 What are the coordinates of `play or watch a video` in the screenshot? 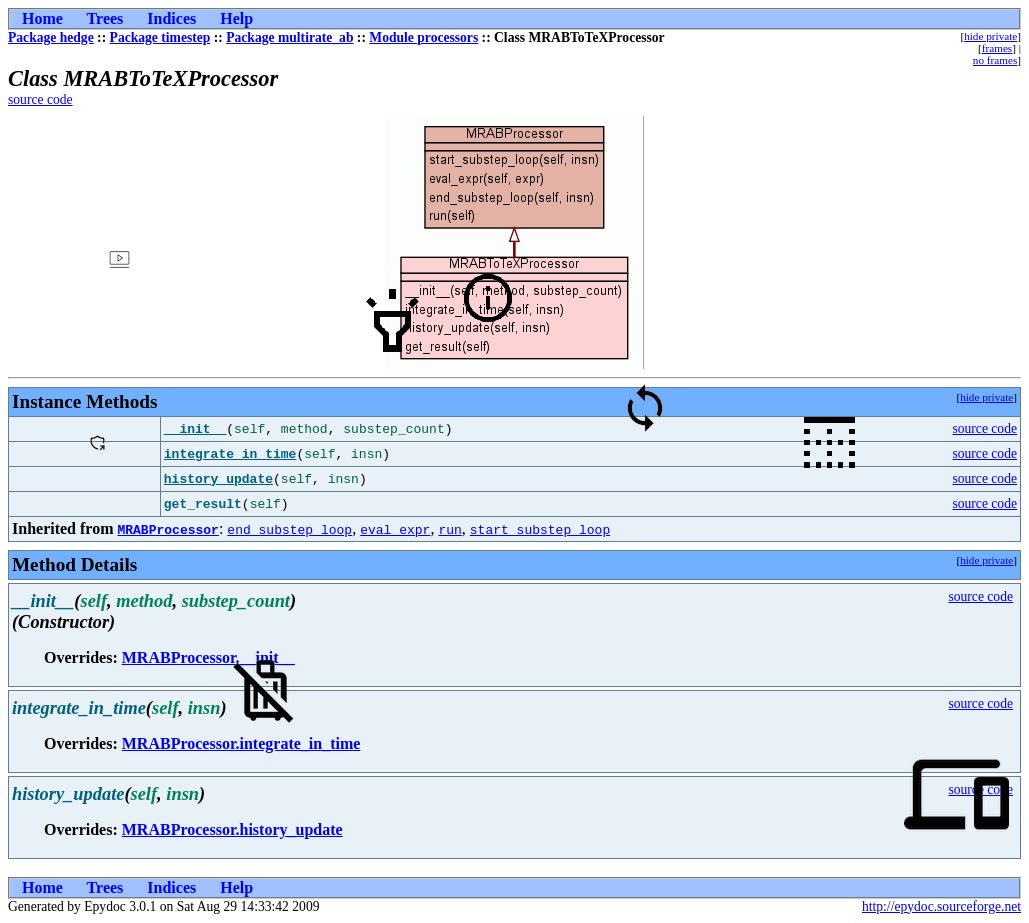 It's located at (119, 259).